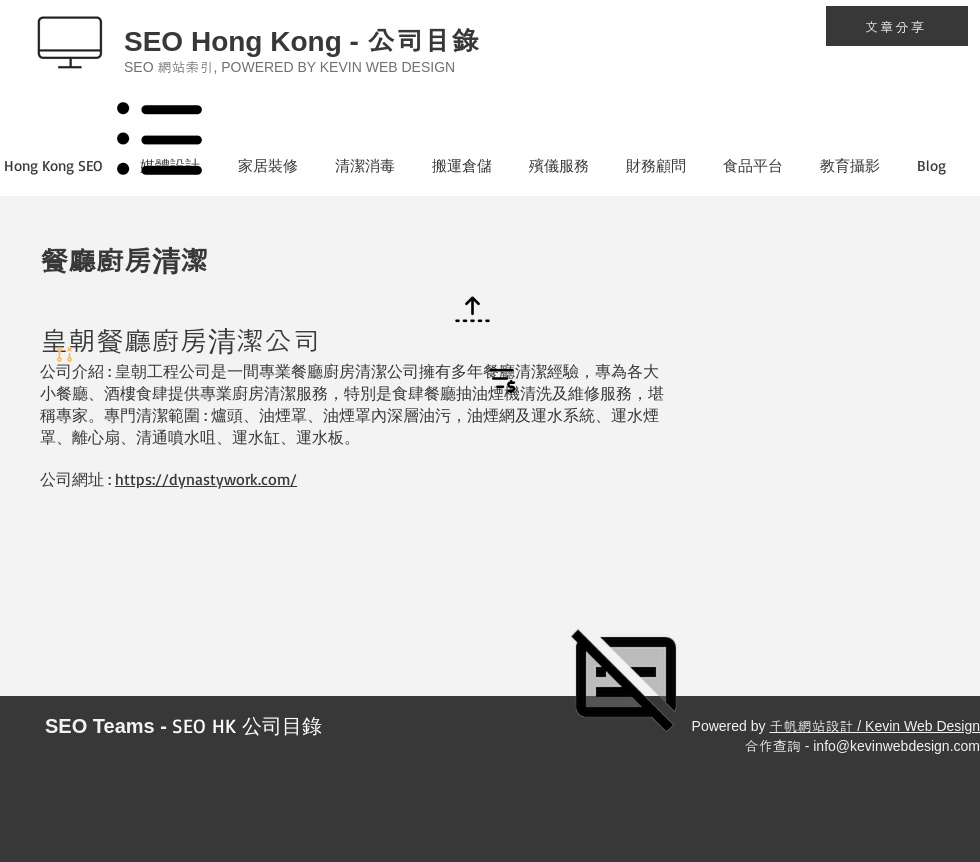 The width and height of the screenshot is (980, 862). What do you see at coordinates (501, 378) in the screenshot?
I see `filter results by price or cost` at bounding box center [501, 378].